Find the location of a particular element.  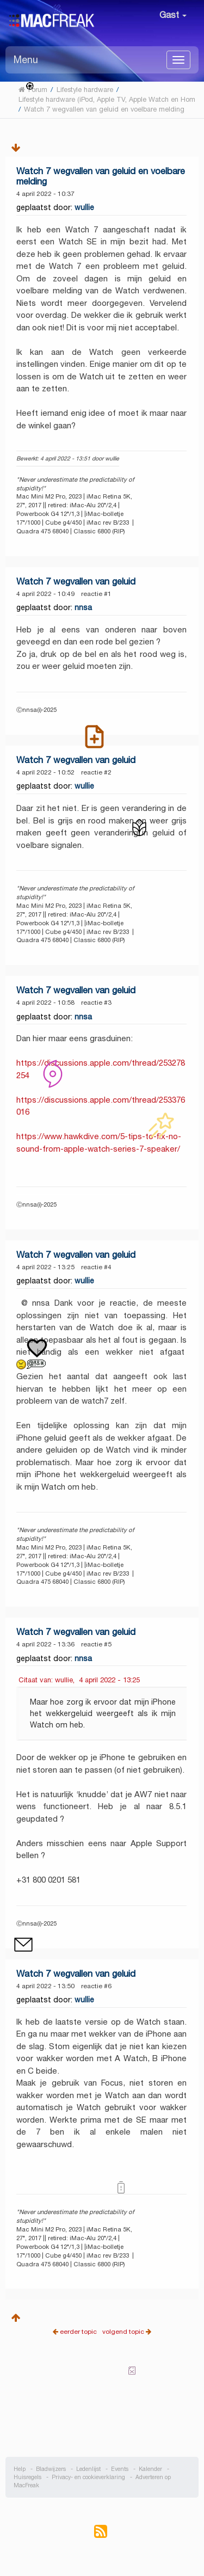

filter by grain or wheat products is located at coordinates (139, 828).